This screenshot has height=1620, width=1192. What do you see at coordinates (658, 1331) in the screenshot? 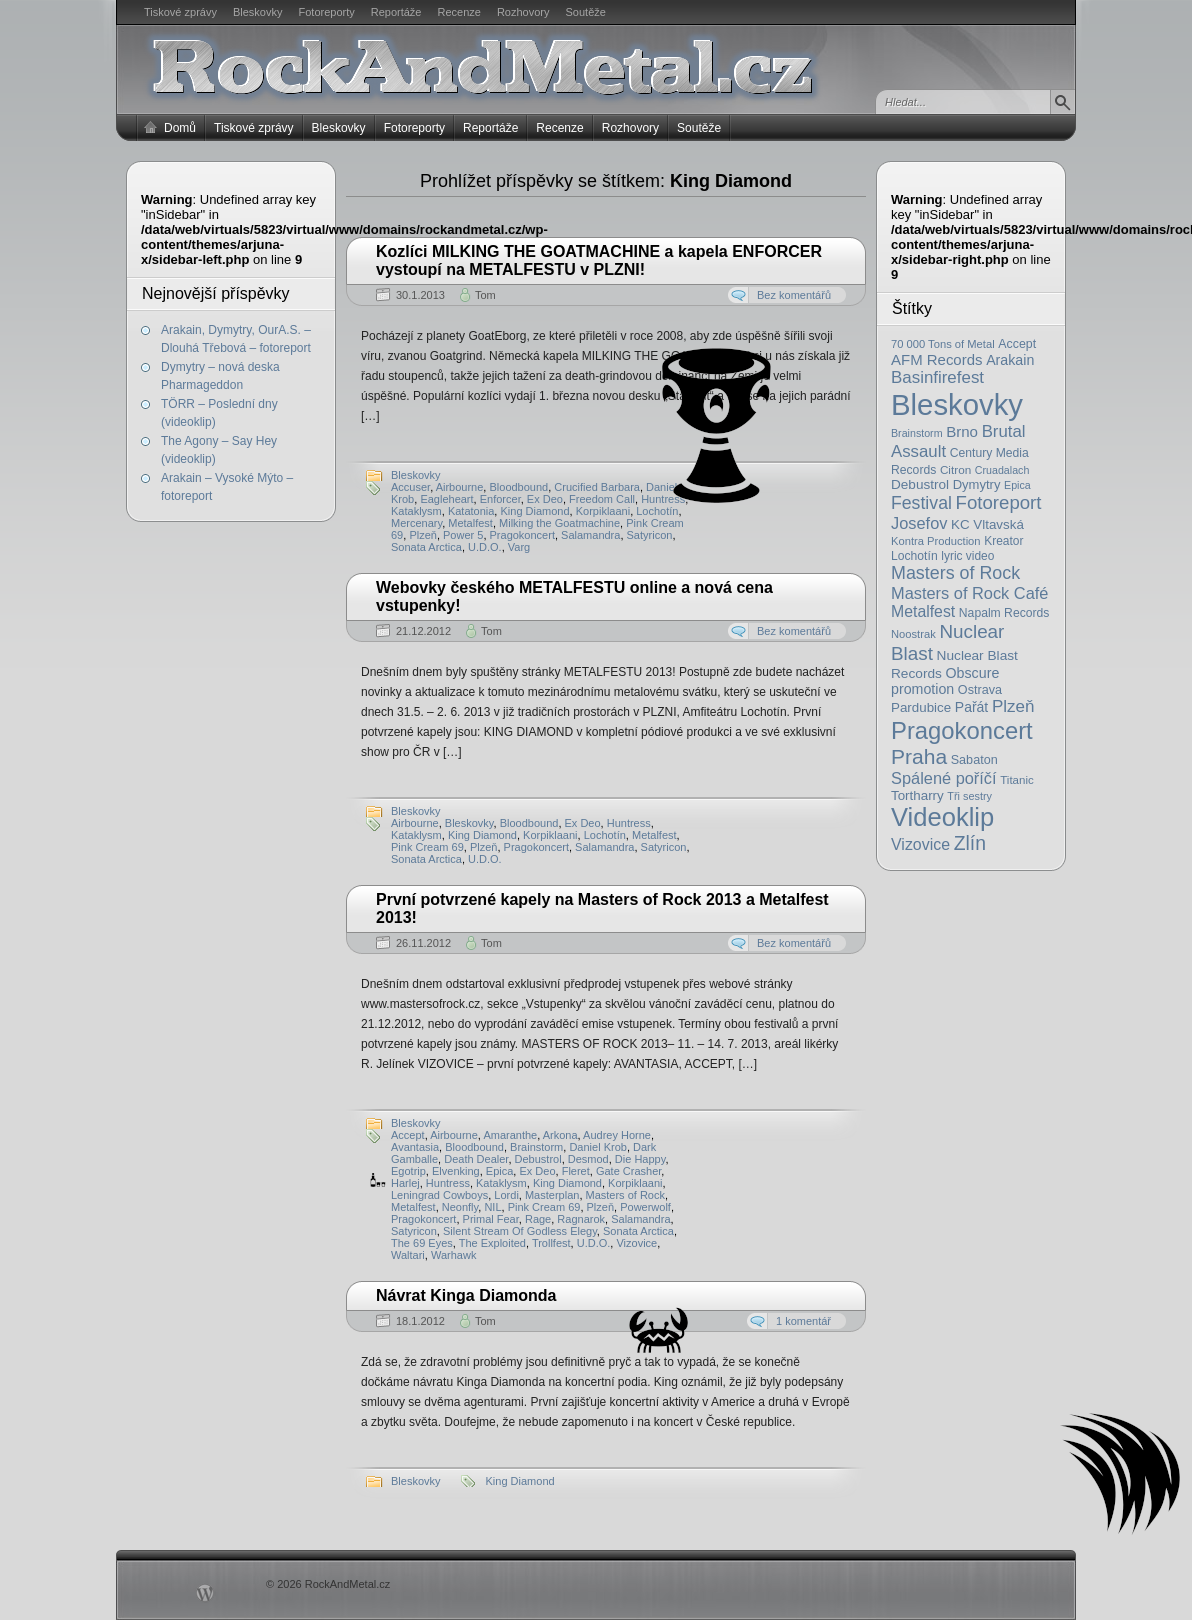
I see `indicates a failed or unsuccessful game action` at bounding box center [658, 1331].